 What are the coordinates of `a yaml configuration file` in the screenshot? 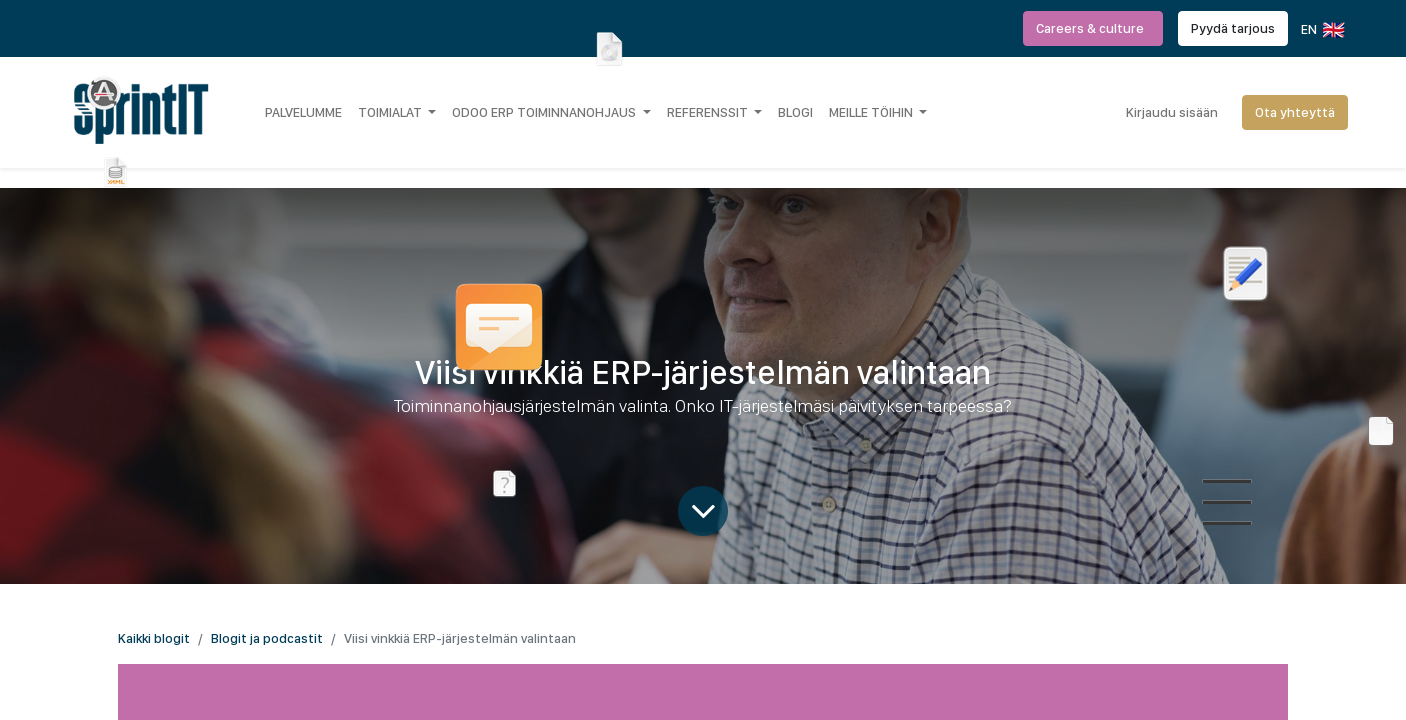 It's located at (115, 172).